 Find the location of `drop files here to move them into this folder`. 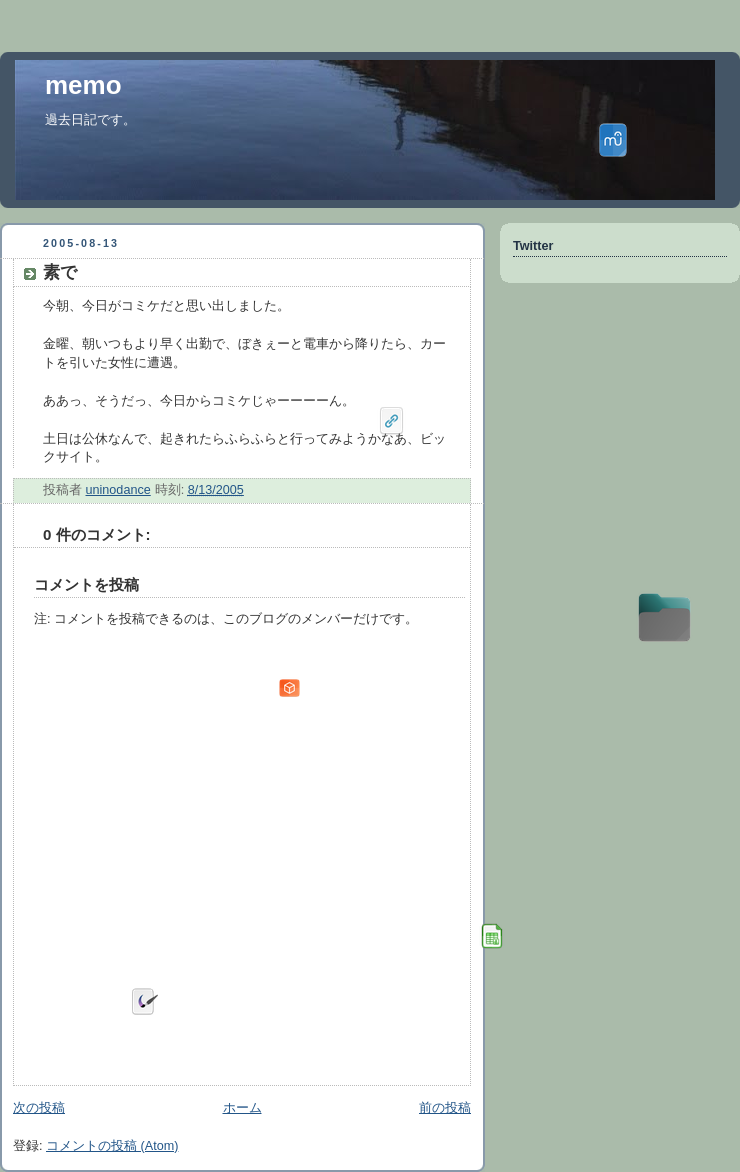

drop files here to move them into this folder is located at coordinates (664, 617).